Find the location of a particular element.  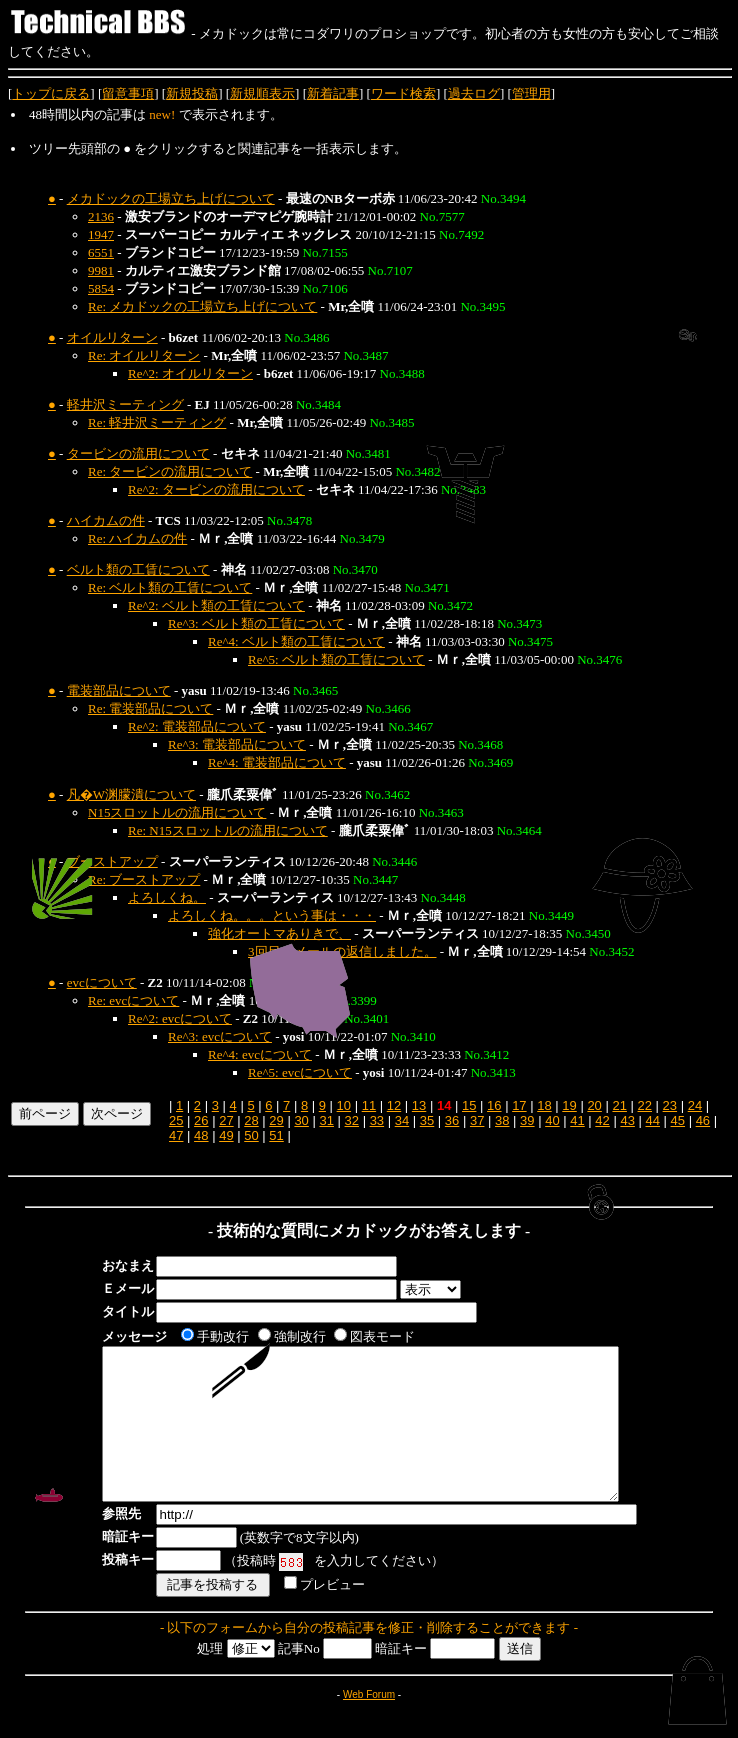

access security or lock settings is located at coordinates (600, 1202).